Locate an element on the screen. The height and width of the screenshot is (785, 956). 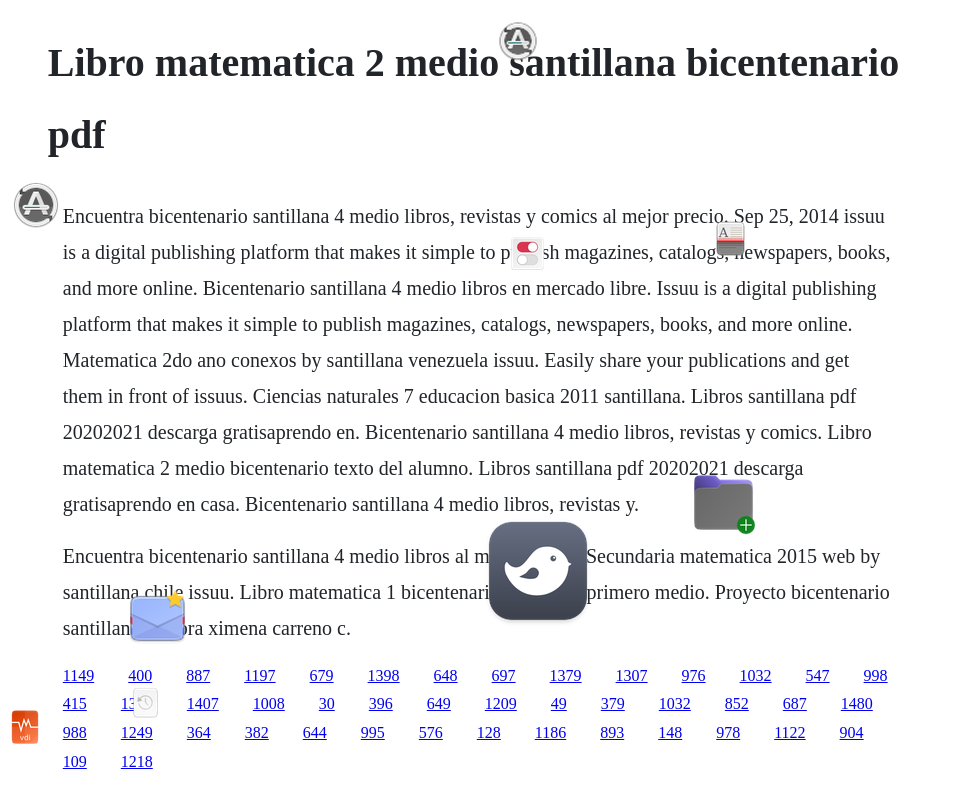
open system tweaks or settings customization is located at coordinates (527, 253).